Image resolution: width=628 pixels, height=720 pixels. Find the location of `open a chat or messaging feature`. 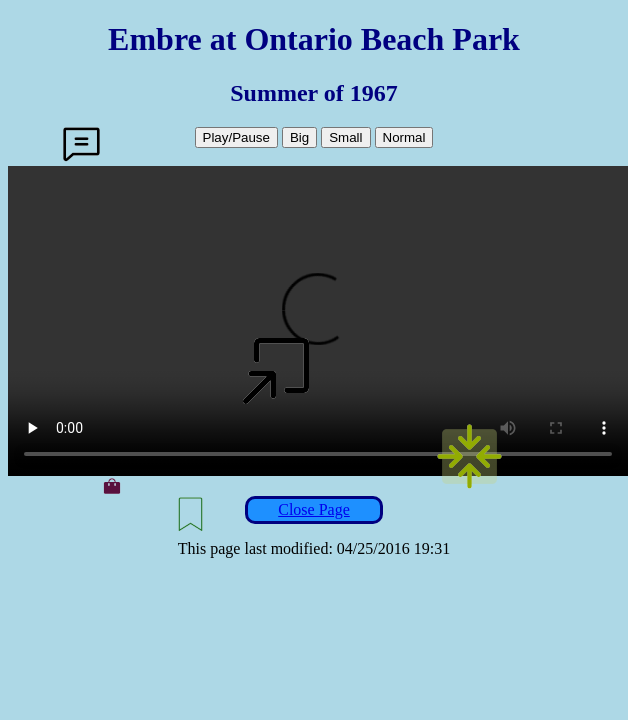

open a chat or messaging feature is located at coordinates (81, 141).